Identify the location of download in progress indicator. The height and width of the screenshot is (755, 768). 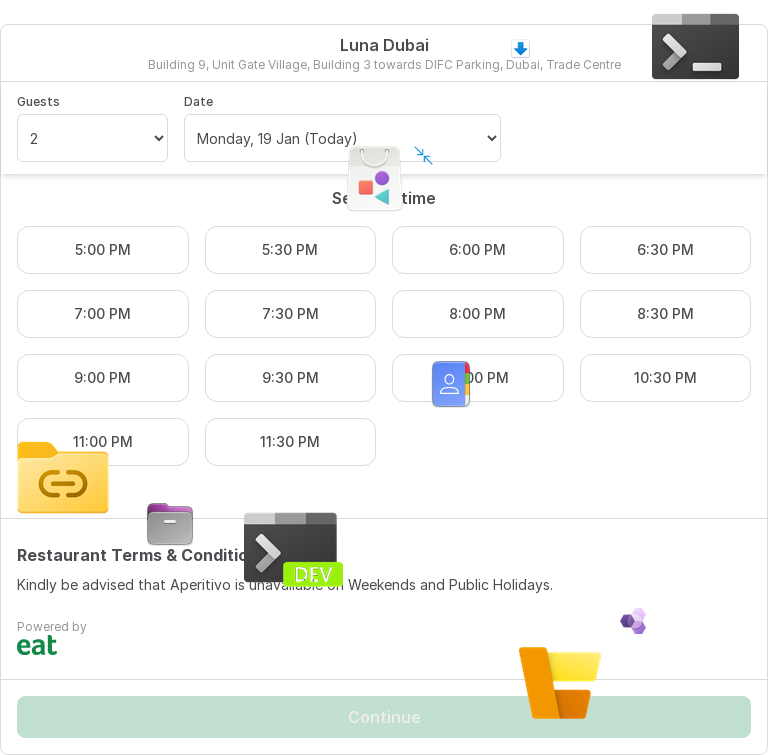
(506, 34).